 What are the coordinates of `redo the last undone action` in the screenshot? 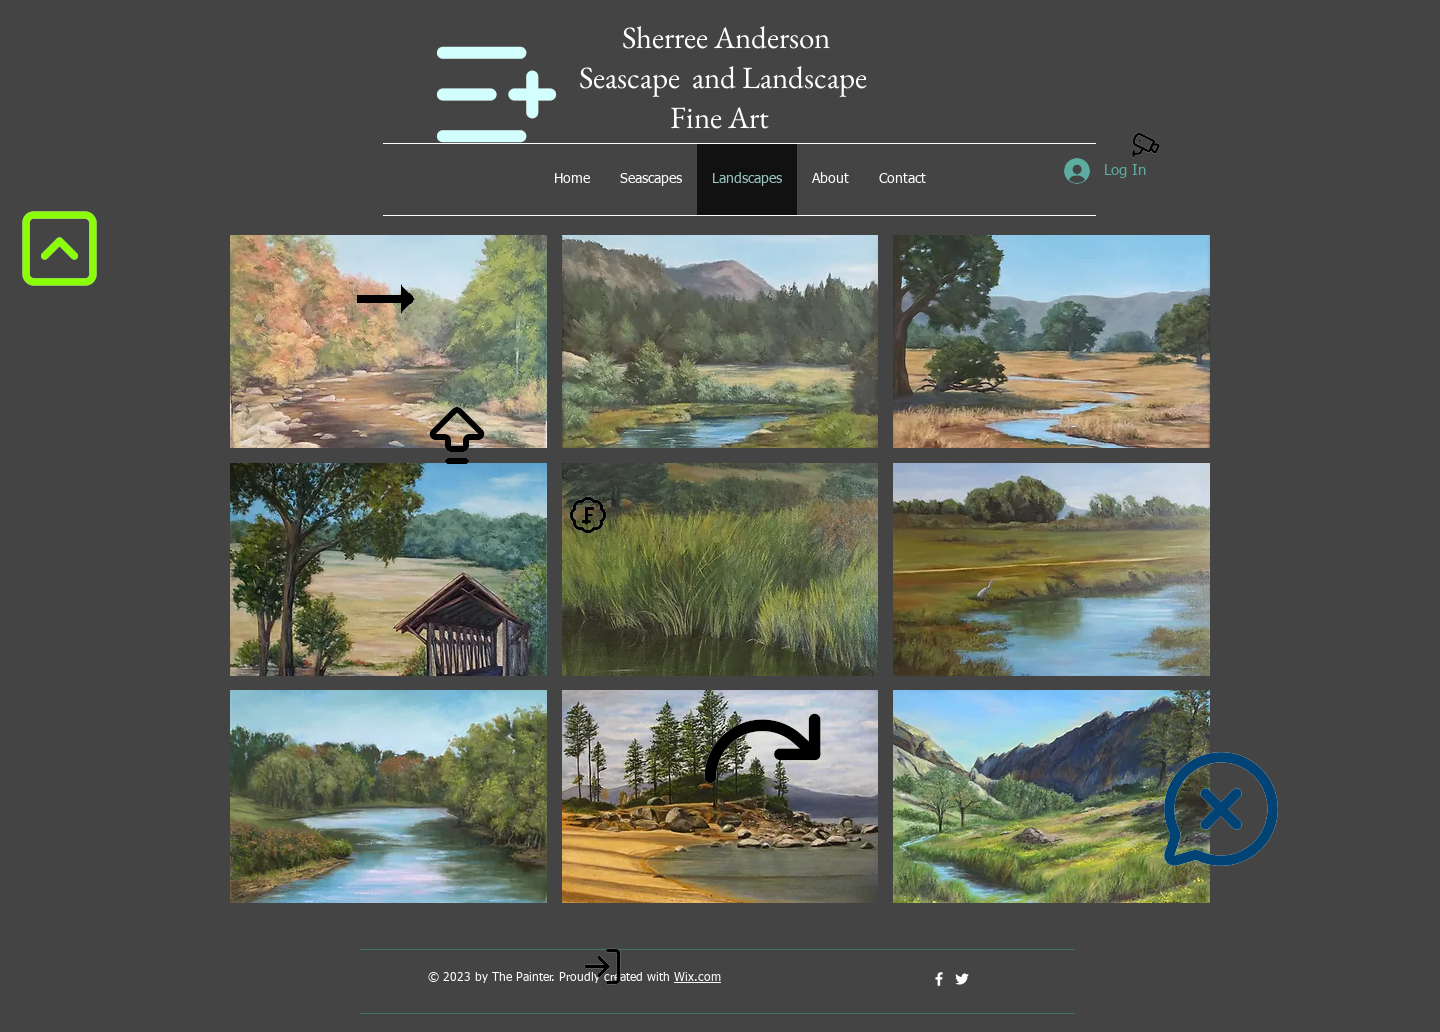 It's located at (762, 748).